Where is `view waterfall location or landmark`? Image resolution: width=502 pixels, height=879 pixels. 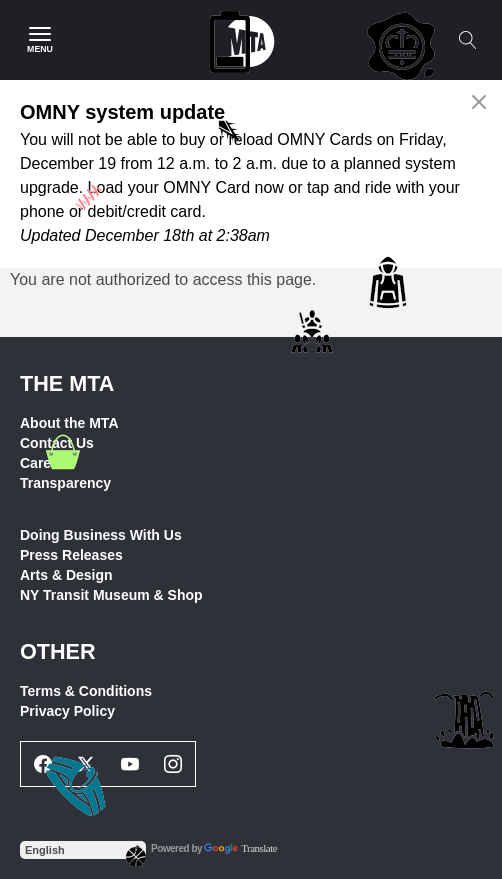
view waterfall location or landmark is located at coordinates (464, 720).